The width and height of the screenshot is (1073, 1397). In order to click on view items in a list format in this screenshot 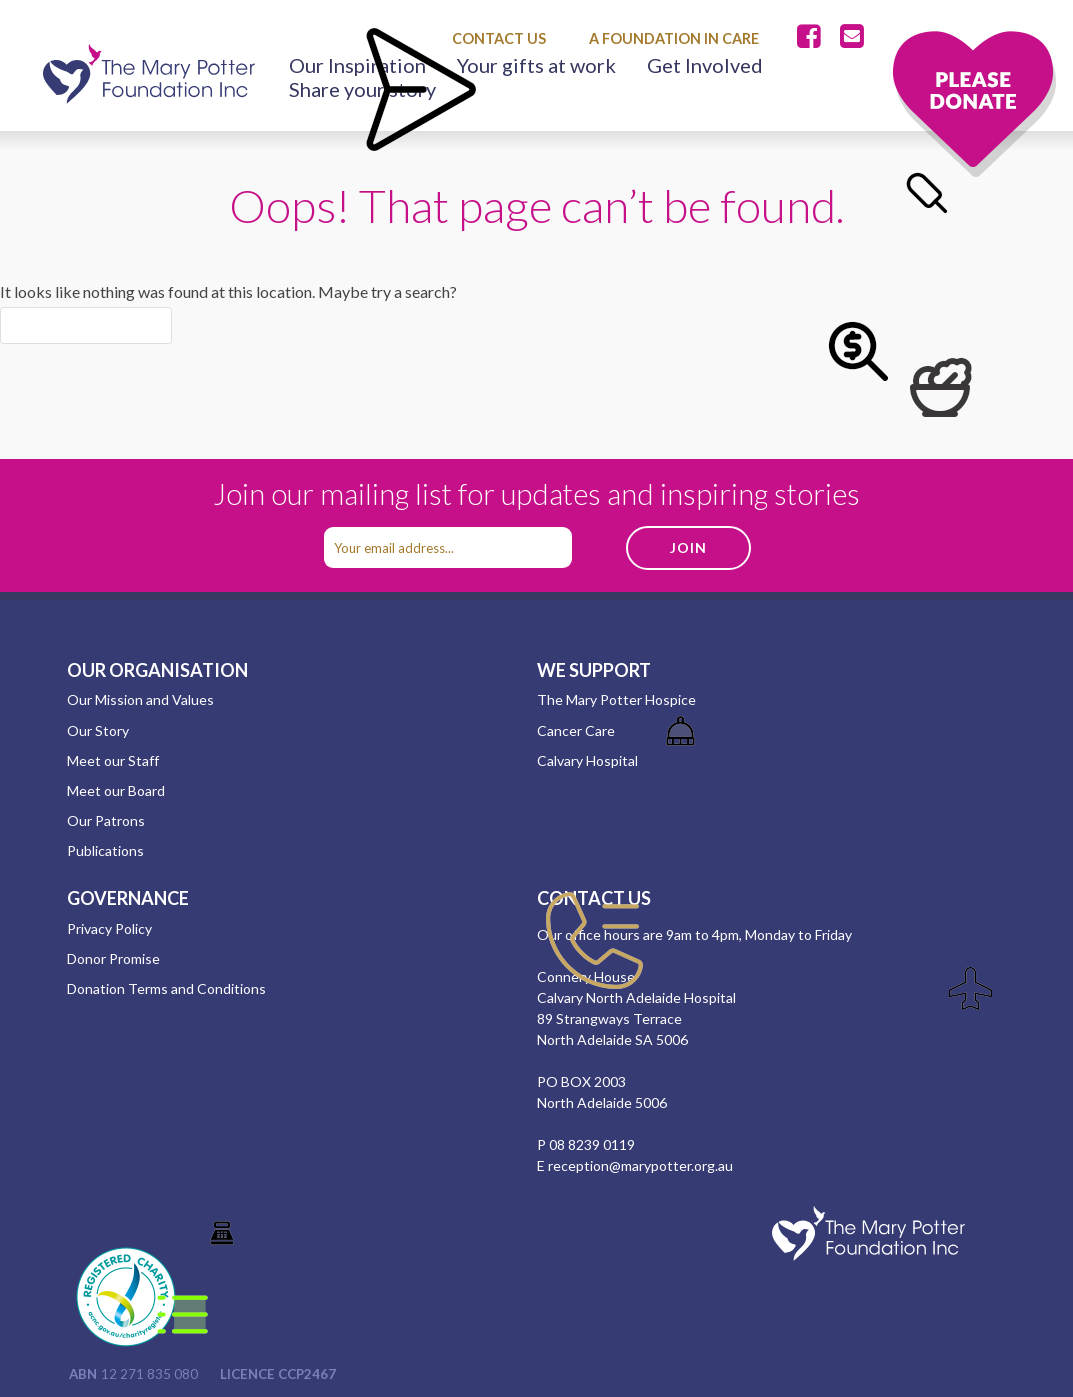, I will do `click(182, 1314)`.